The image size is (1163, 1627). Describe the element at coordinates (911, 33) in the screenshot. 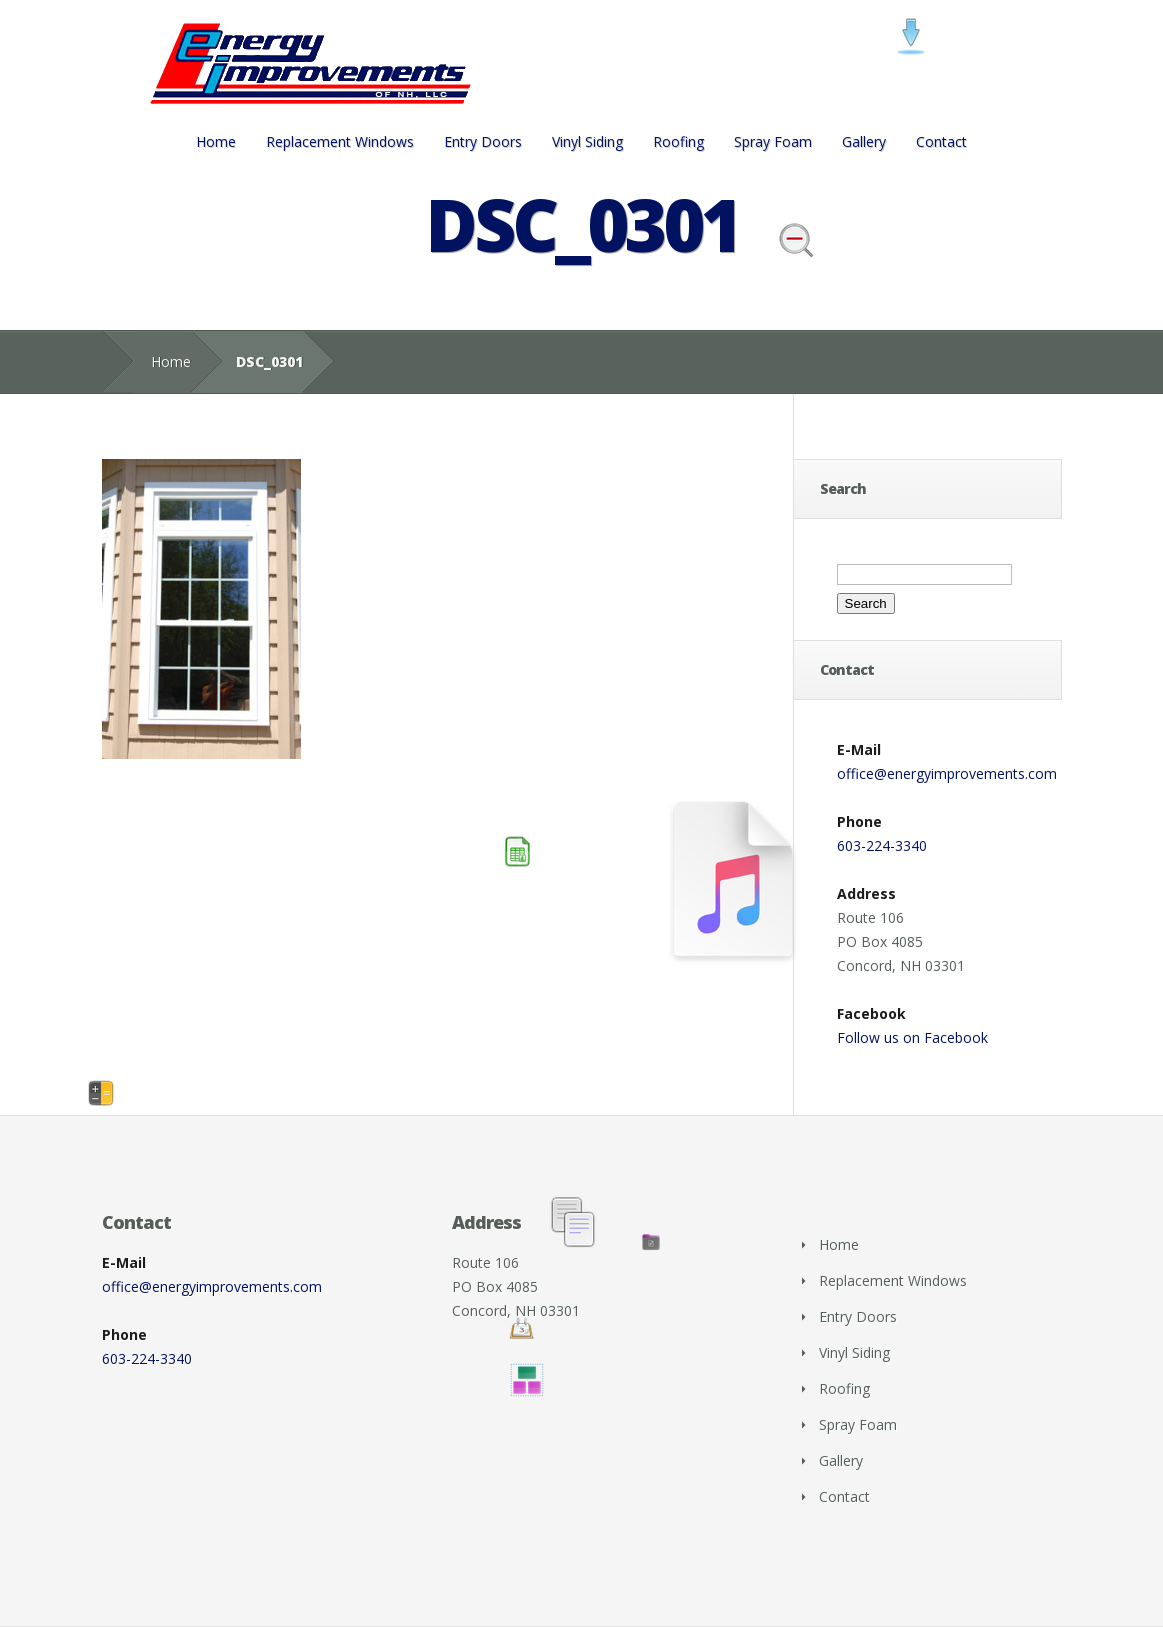

I see `save document to a new location or filename` at that location.